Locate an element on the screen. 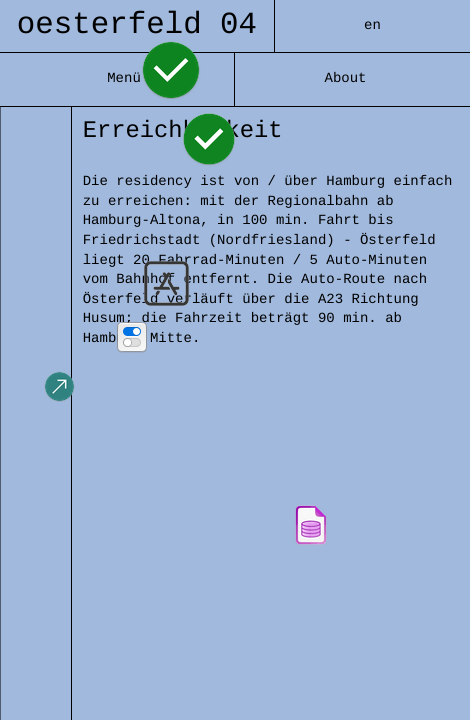 This screenshot has height=720, width=470. confirm or approve an action is located at coordinates (209, 139).